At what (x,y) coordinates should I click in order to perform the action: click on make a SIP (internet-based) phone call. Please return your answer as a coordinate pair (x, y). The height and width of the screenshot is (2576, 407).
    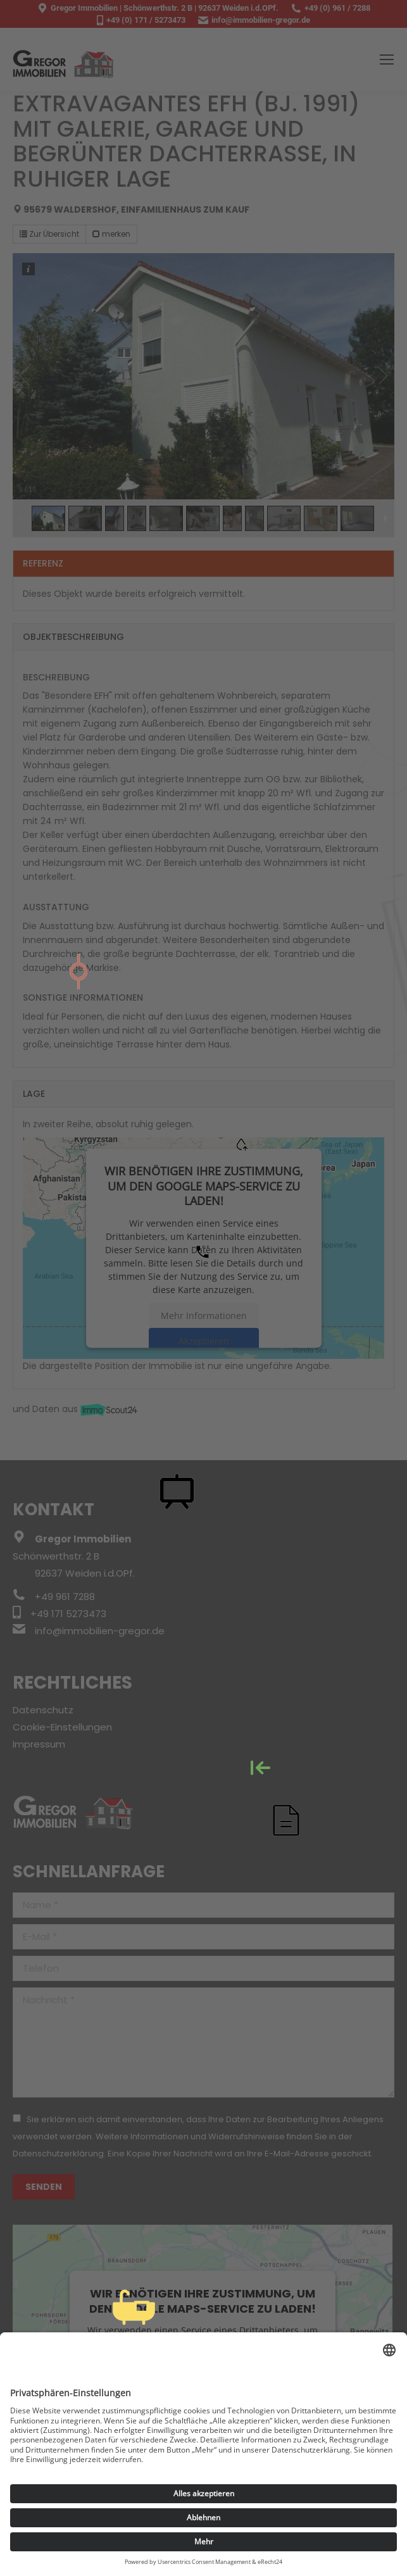
    Looking at the image, I should click on (203, 1252).